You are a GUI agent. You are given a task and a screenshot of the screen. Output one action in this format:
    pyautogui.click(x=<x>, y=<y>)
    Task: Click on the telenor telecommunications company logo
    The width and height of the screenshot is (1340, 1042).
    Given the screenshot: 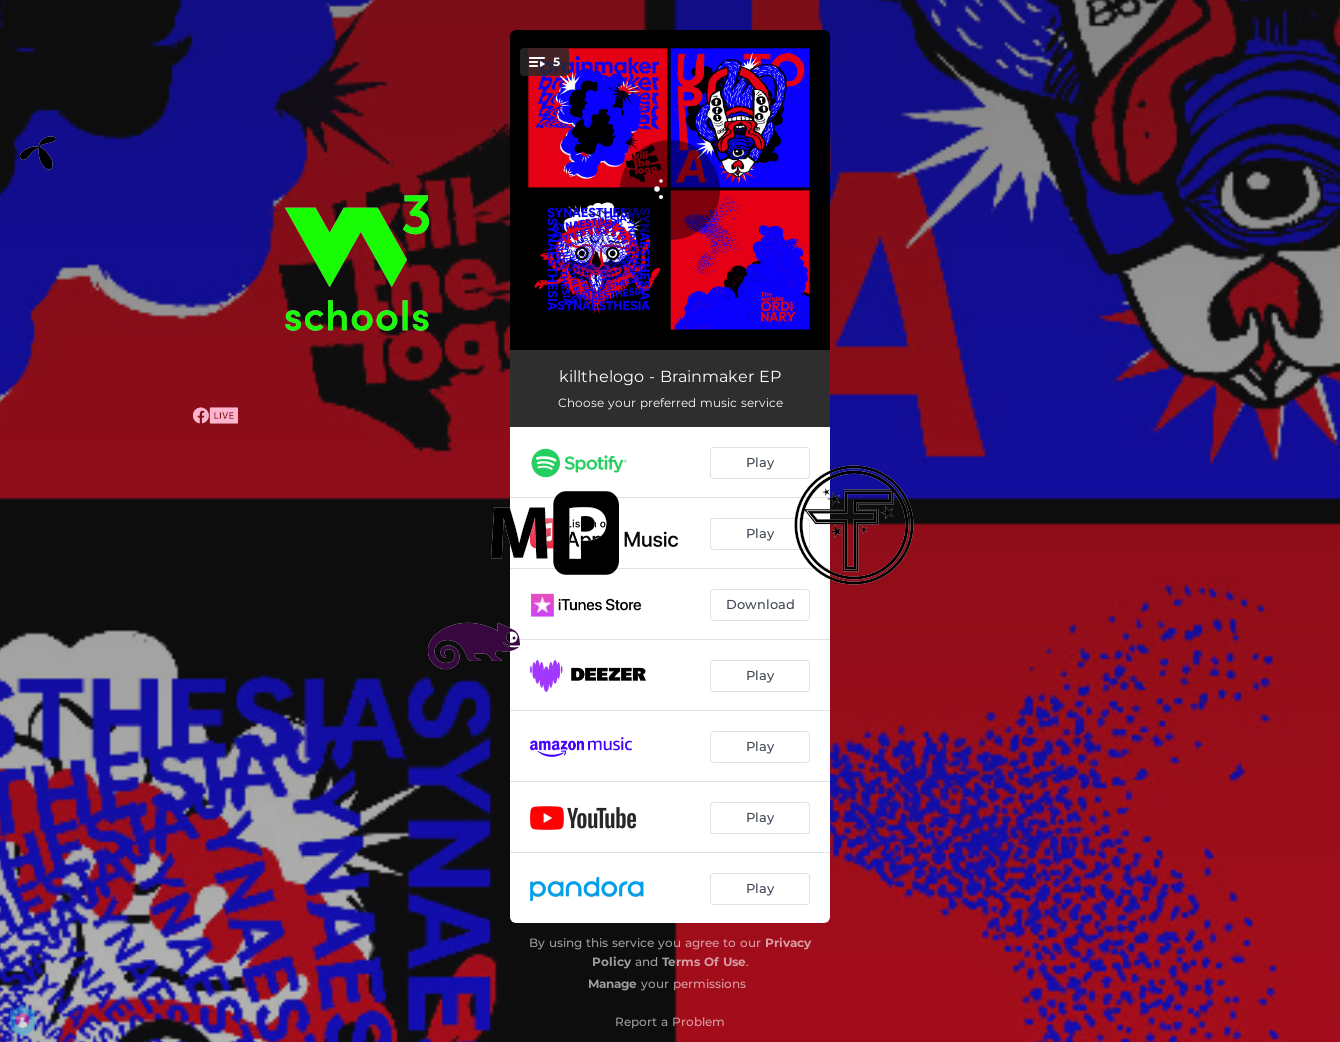 What is the action you would take?
    pyautogui.click(x=38, y=153)
    